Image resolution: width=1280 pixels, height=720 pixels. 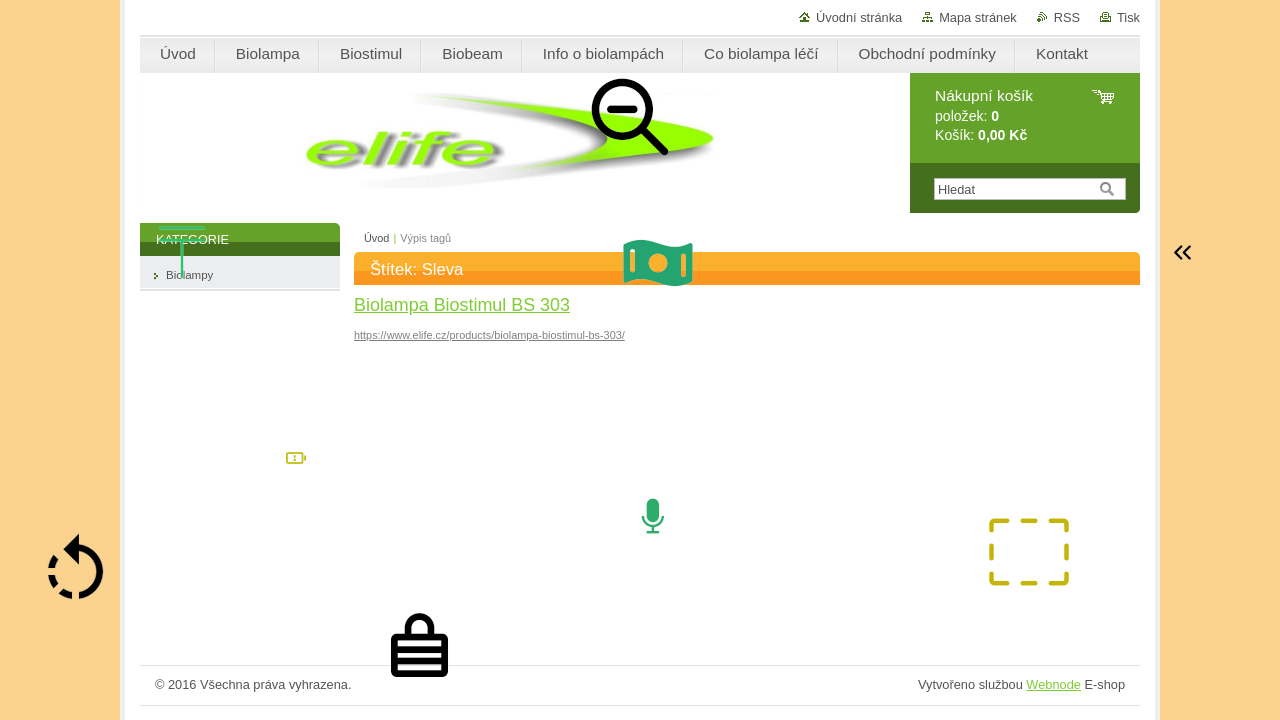 I want to click on view payment or transaction history, so click(x=658, y=263).